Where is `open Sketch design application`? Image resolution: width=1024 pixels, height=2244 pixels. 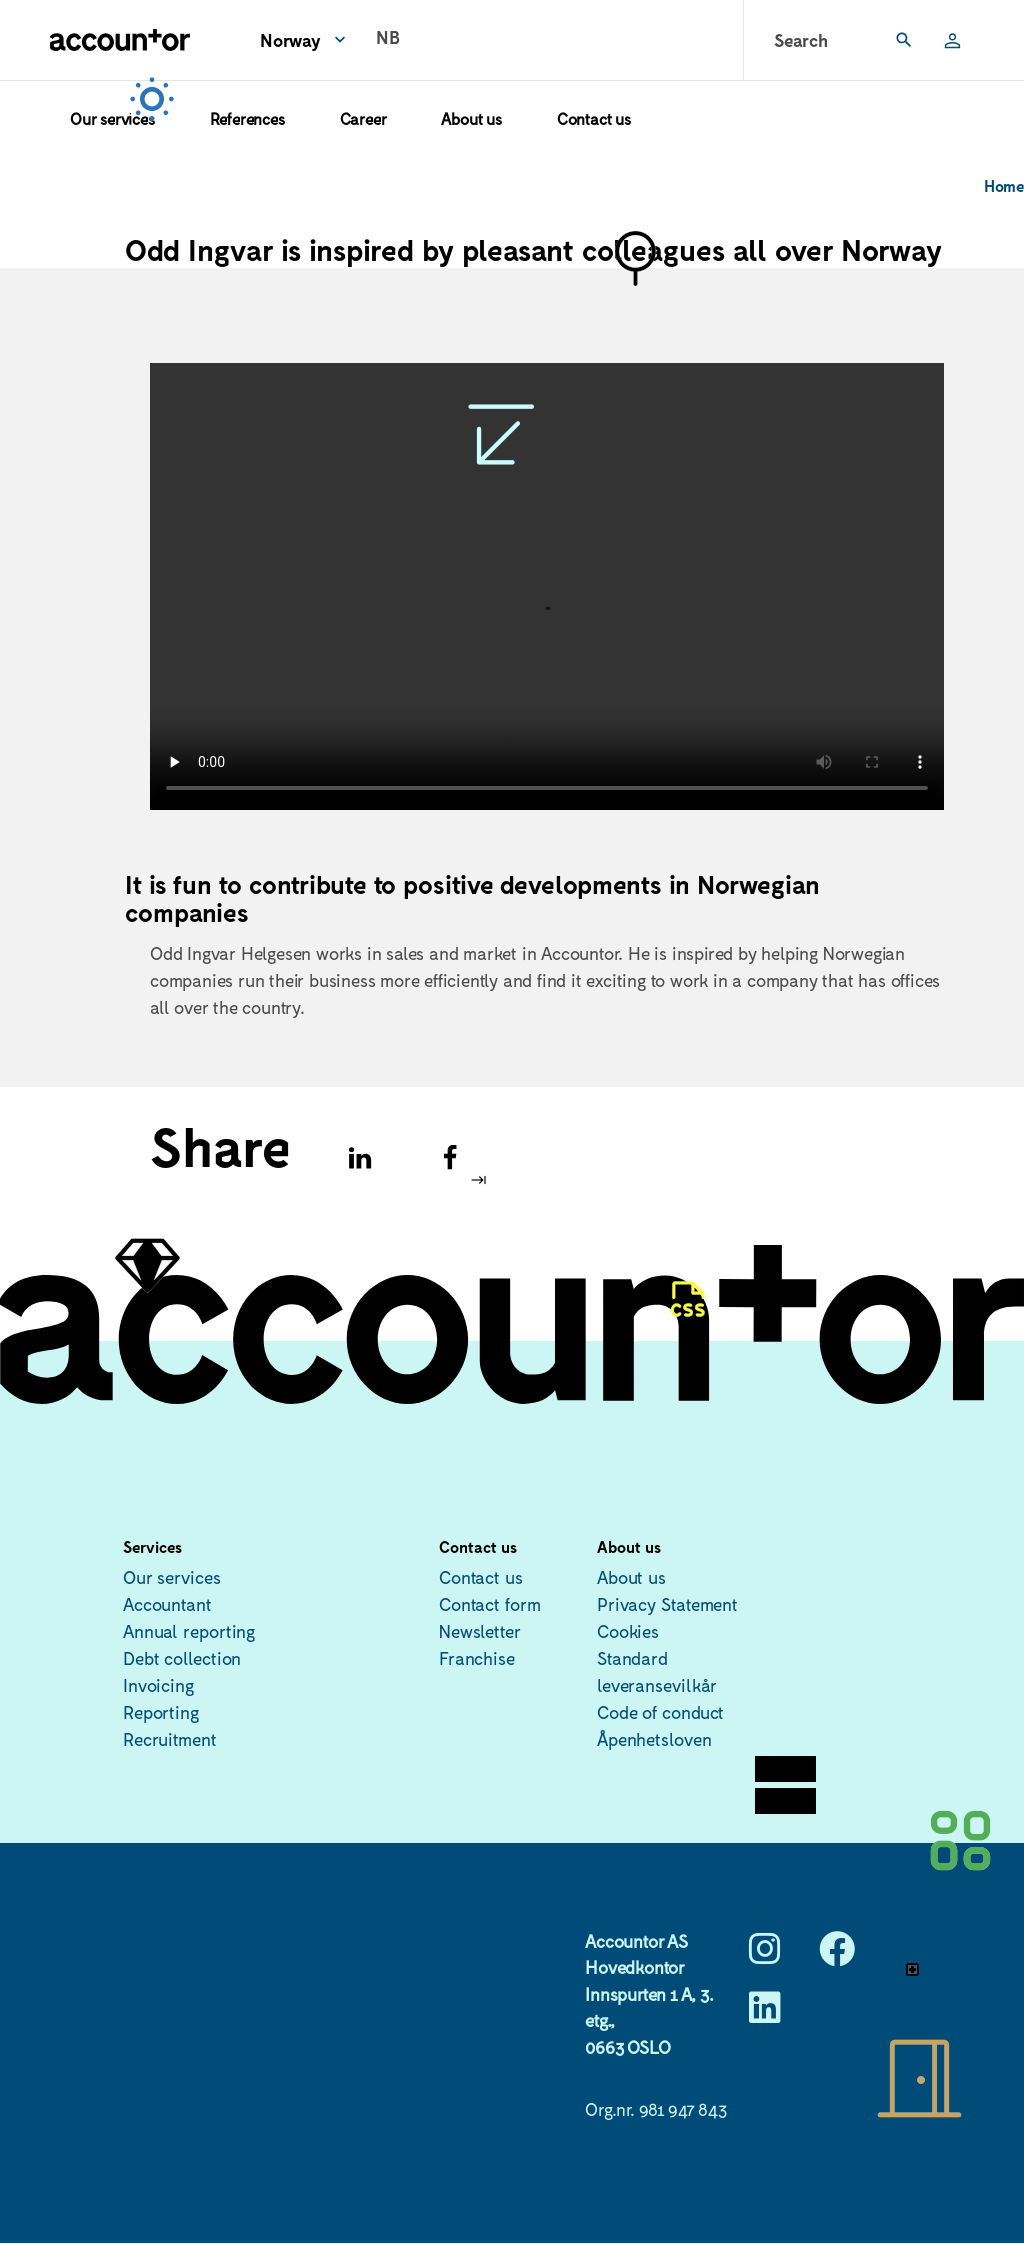
open Sketch design application is located at coordinates (147, 1264).